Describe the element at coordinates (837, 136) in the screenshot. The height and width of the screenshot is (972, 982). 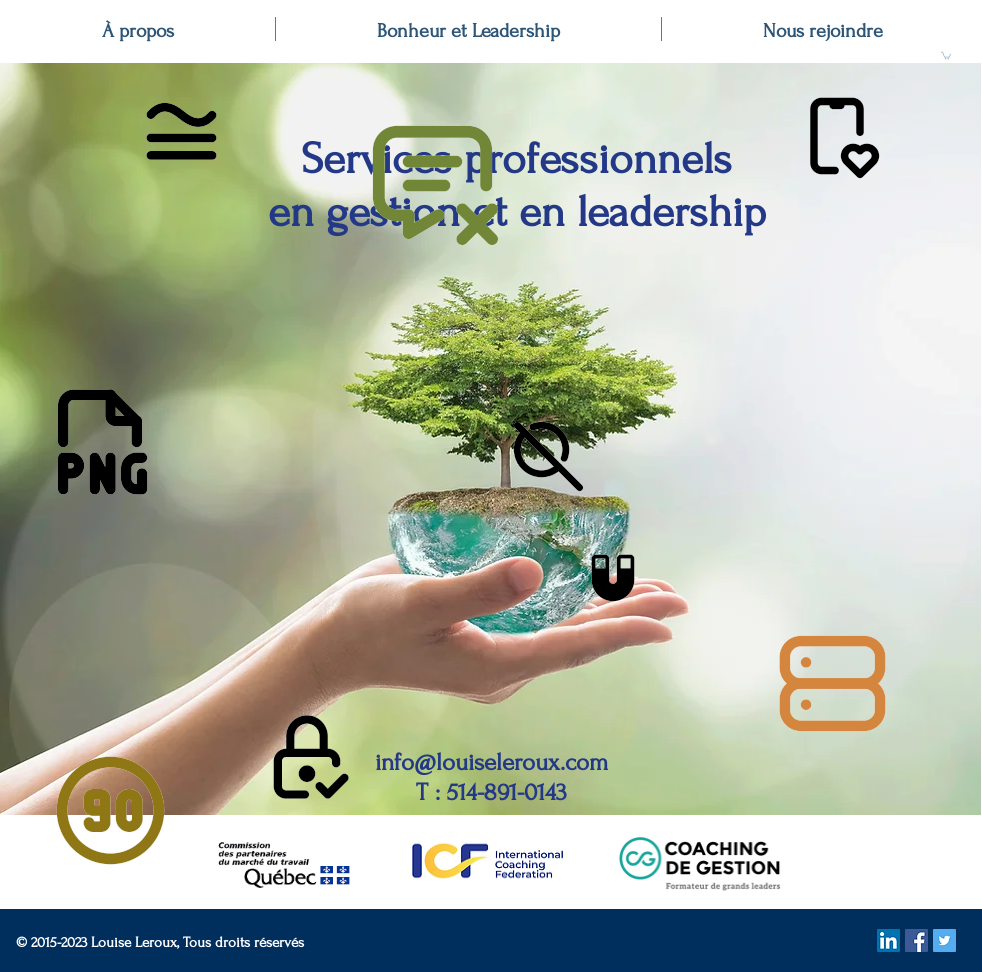
I see `add device to favorites` at that location.